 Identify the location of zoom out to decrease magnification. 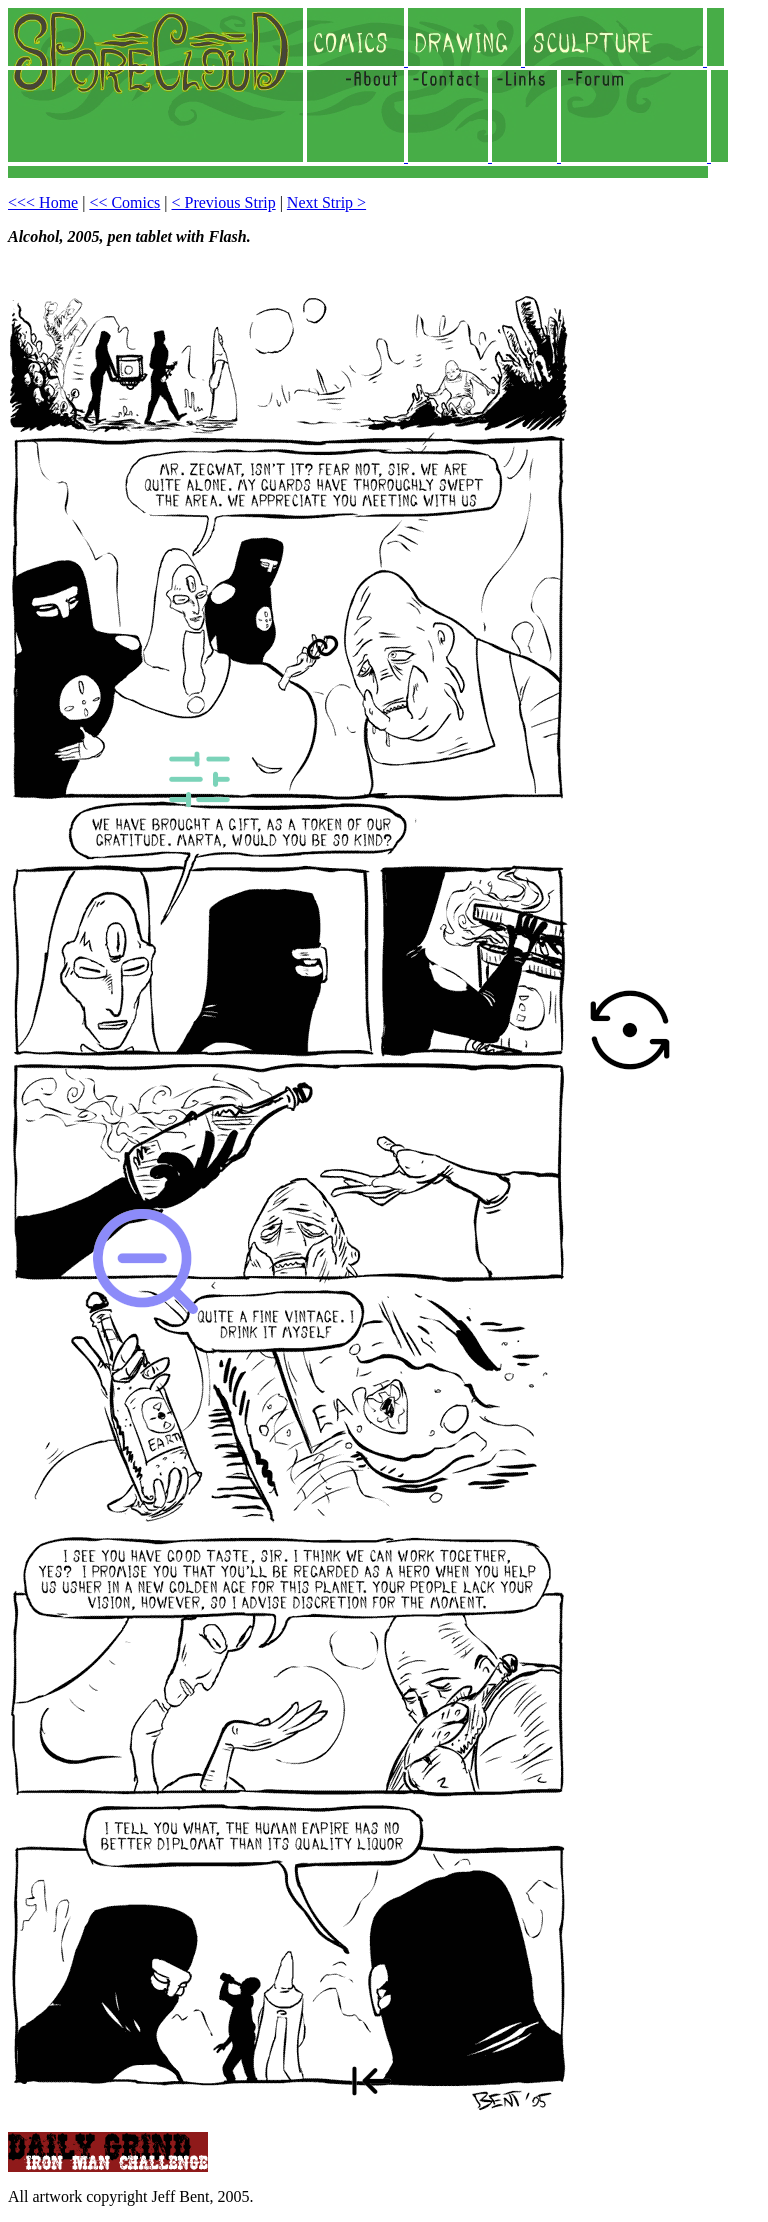
(145, 1261).